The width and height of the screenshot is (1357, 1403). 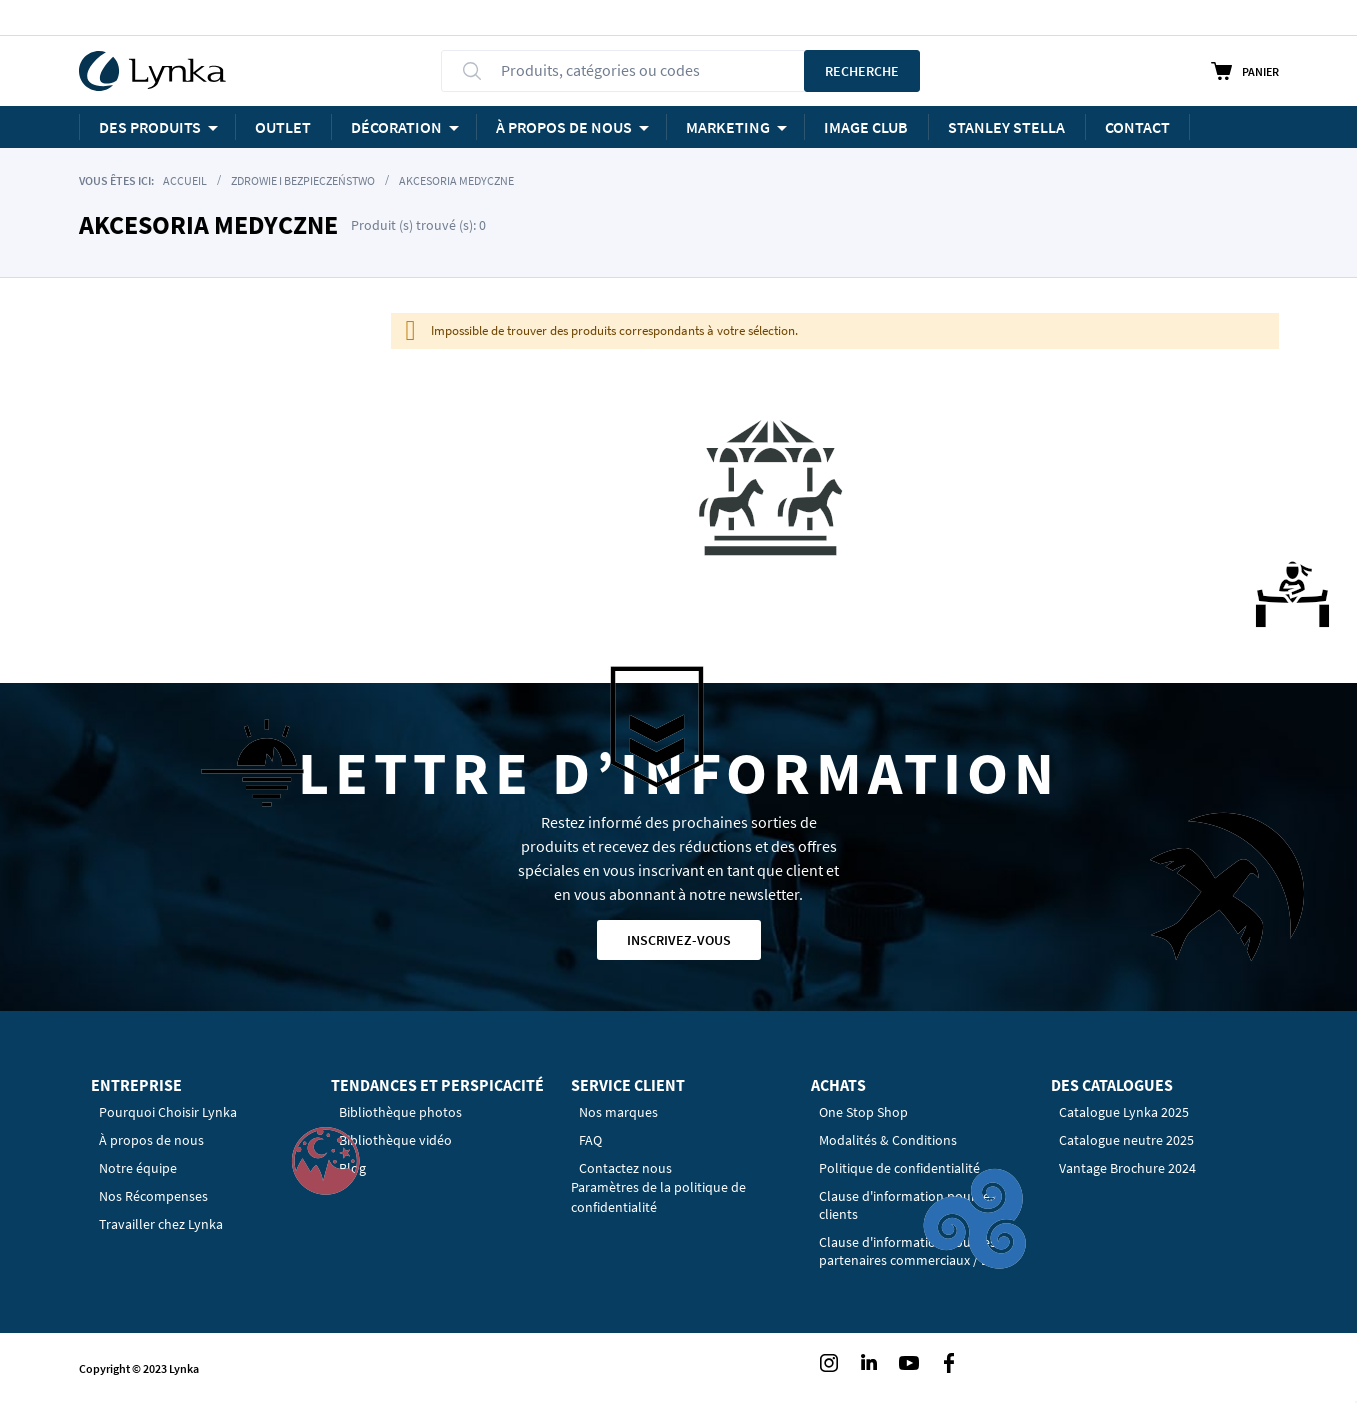 I want to click on view ocean or maritime content, so click(x=252, y=757).